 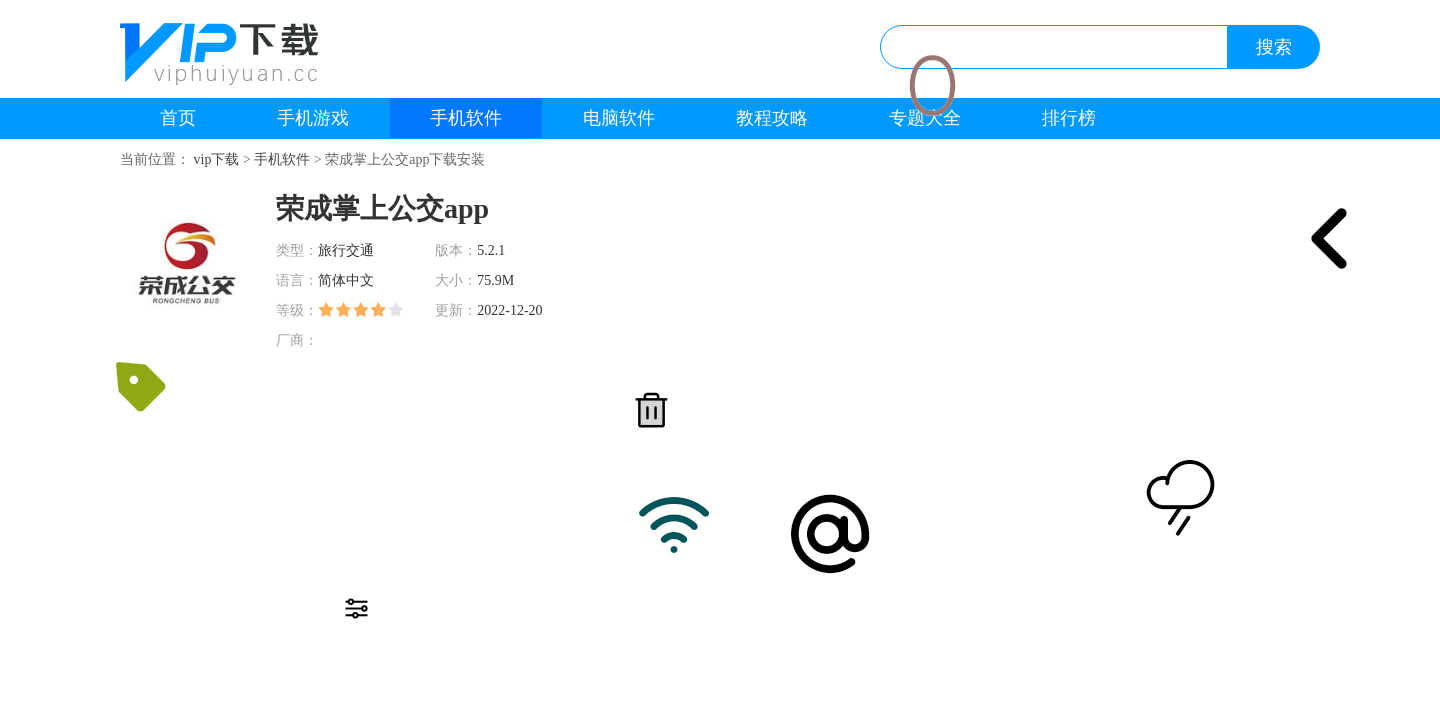 What do you see at coordinates (138, 384) in the screenshot?
I see `view tags or labels` at bounding box center [138, 384].